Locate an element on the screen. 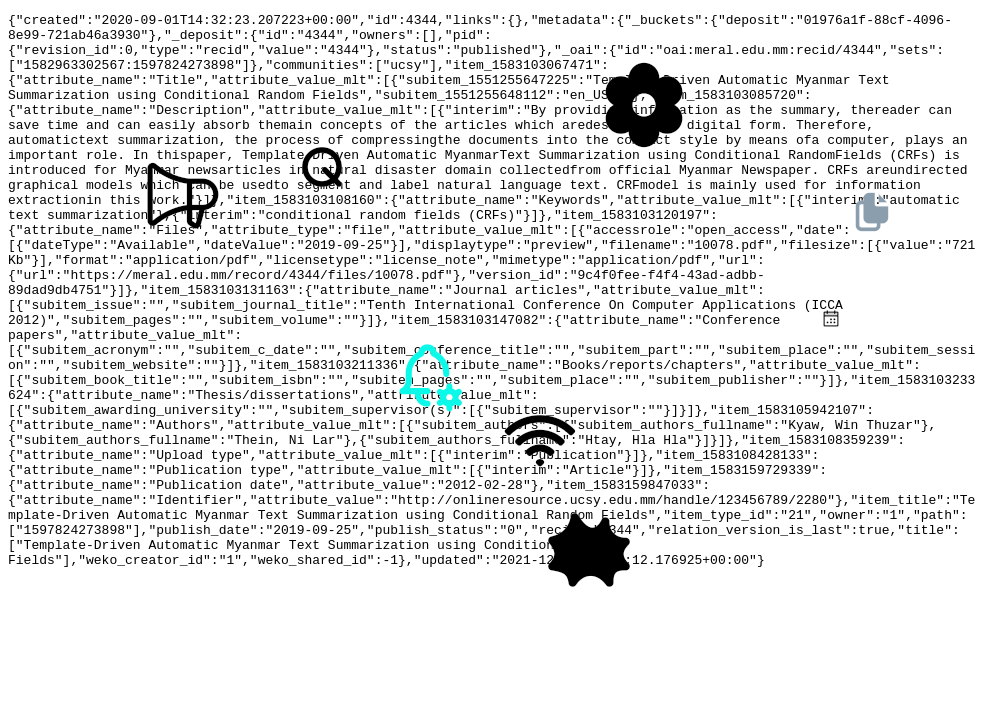  indicates an explosion or impact event is located at coordinates (589, 550).